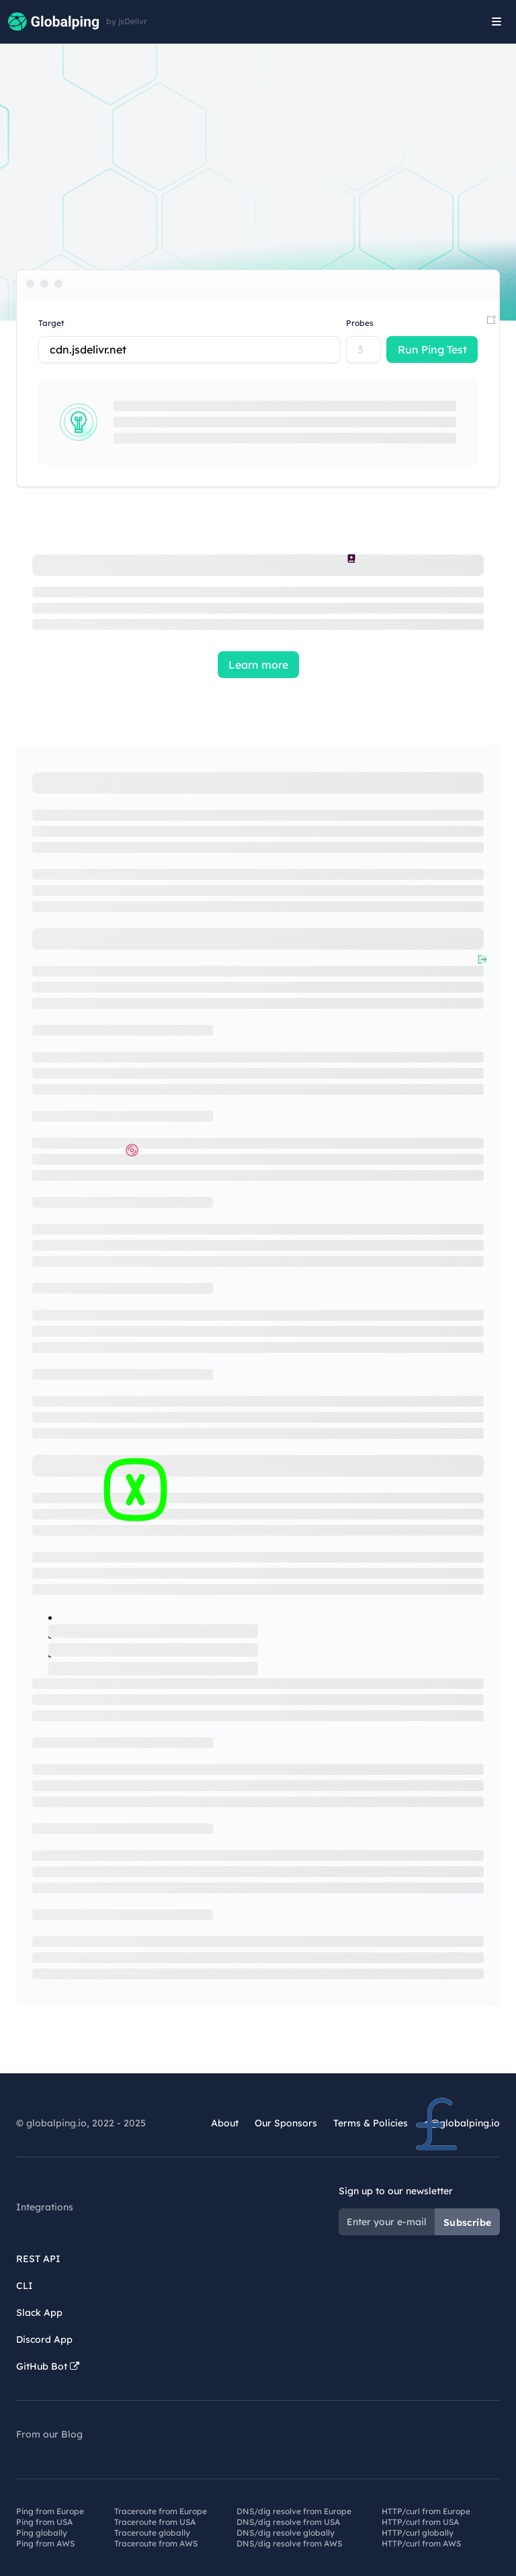 The image size is (516, 2576). I want to click on access music or audio library, so click(132, 1150).